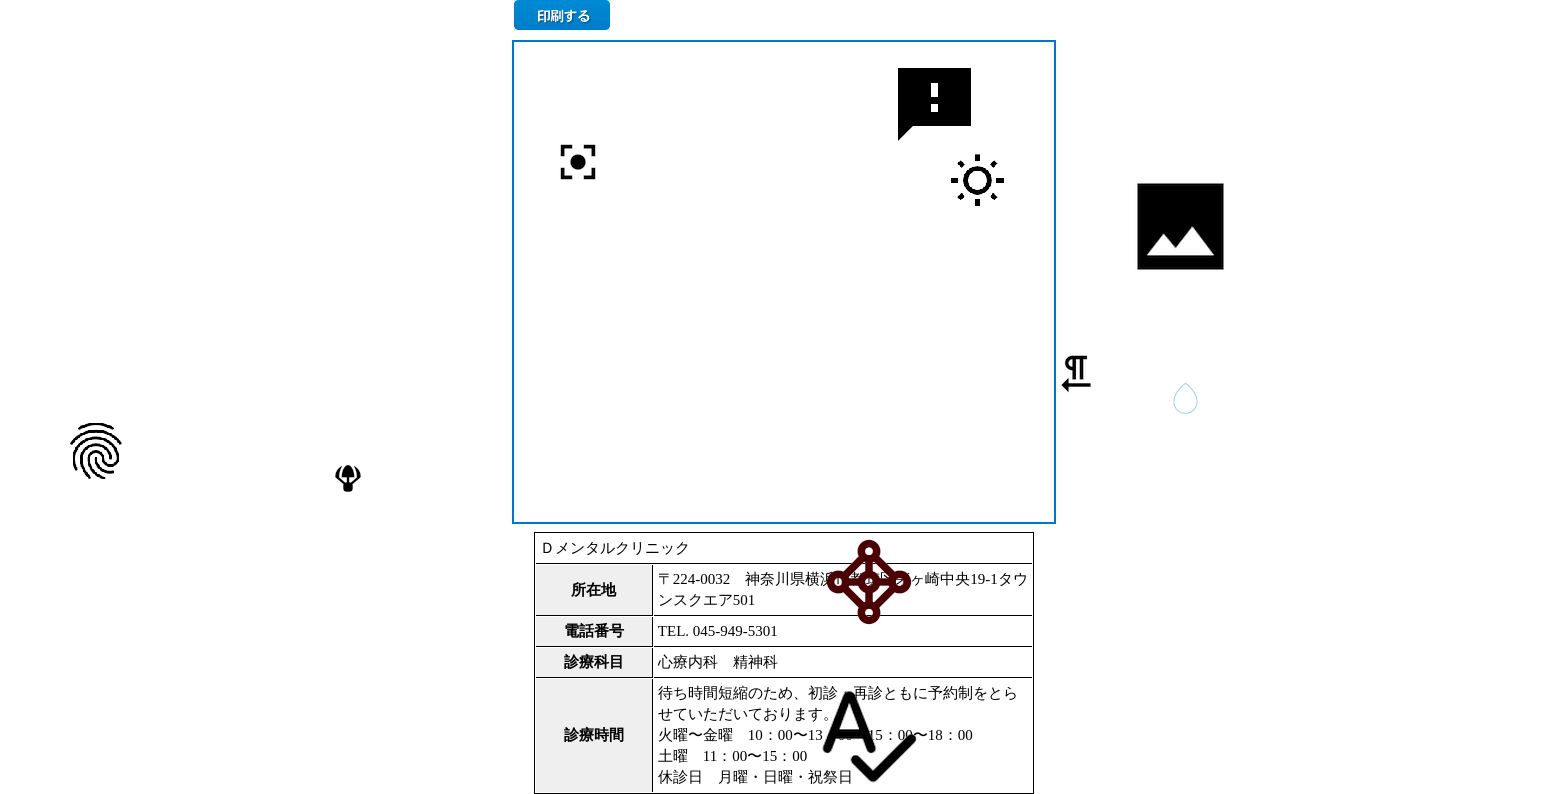 The height and width of the screenshot is (794, 1568). What do you see at coordinates (1185, 399) in the screenshot?
I see `indicates water or liquid content` at bounding box center [1185, 399].